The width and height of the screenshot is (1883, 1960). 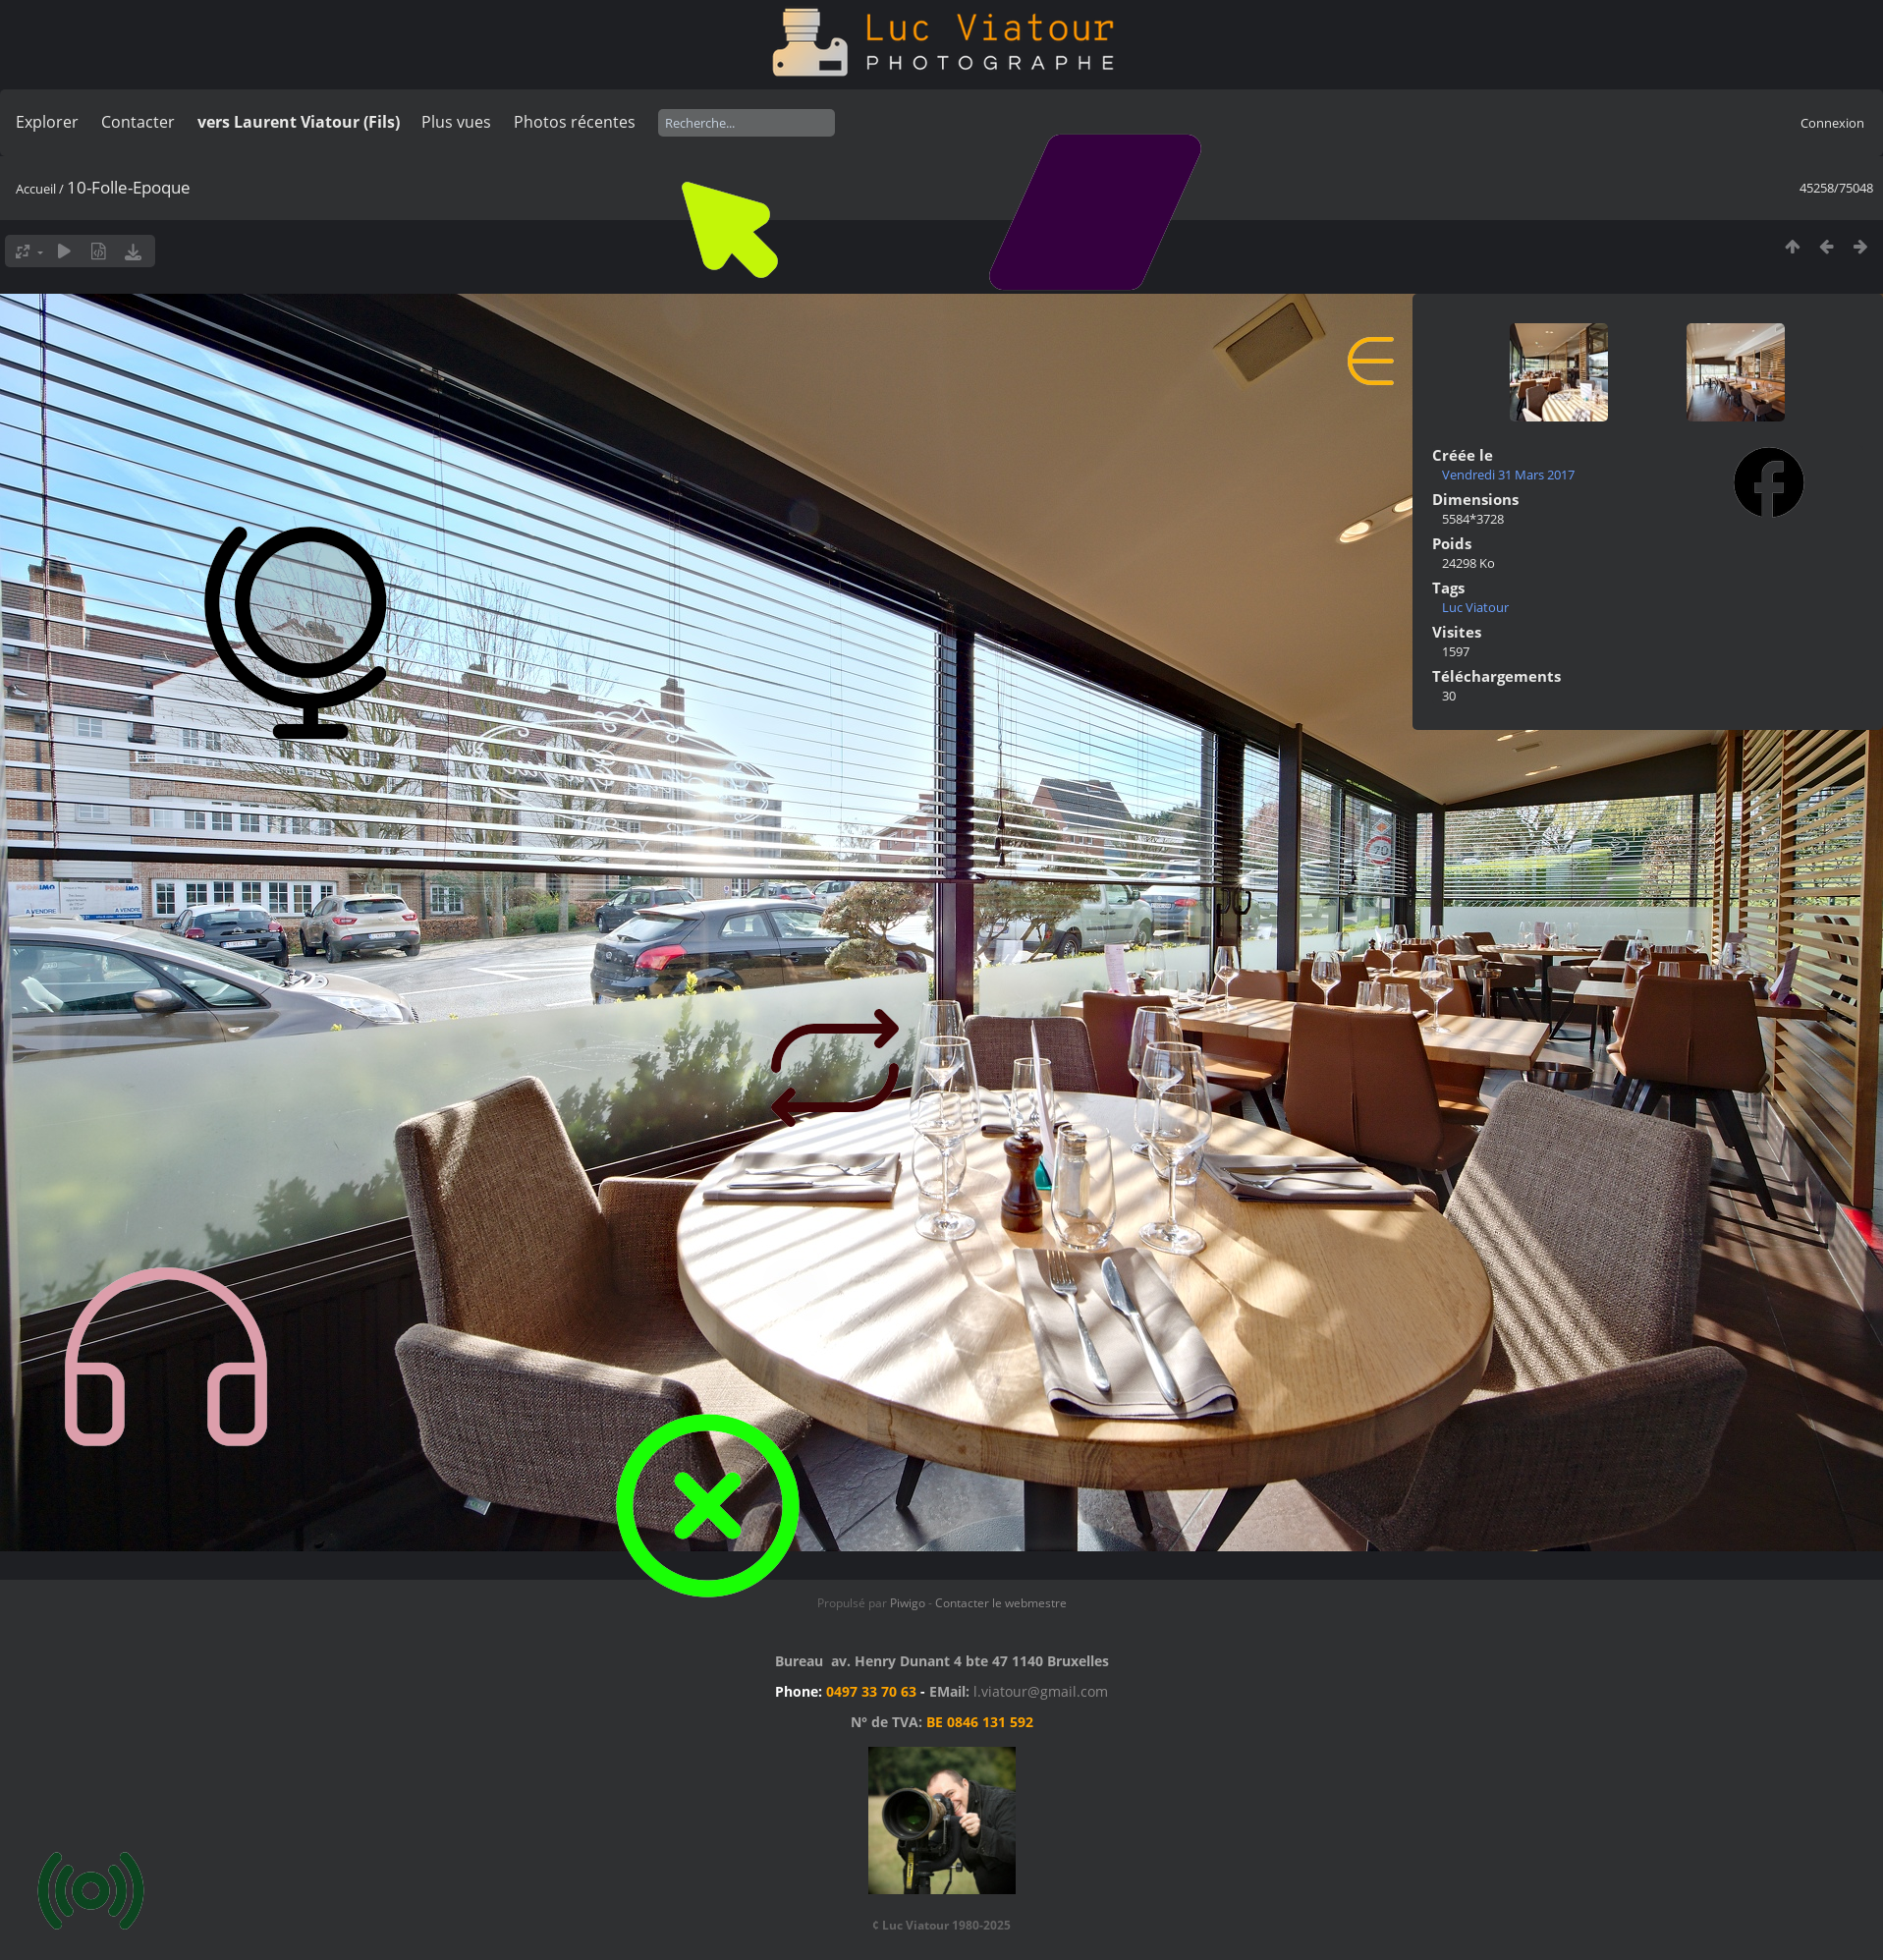 I want to click on insert a parallelogram shape, so click(x=1095, y=212).